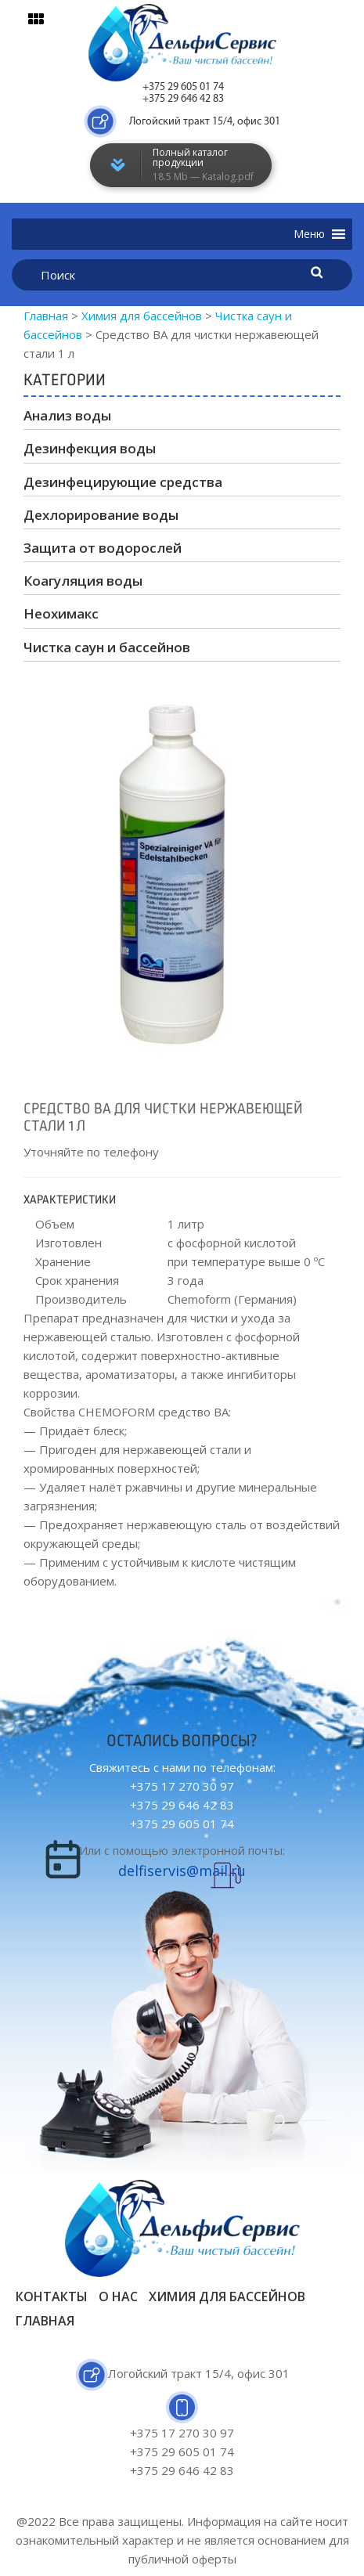 This screenshot has width=364, height=2576. Describe the element at coordinates (225, 1875) in the screenshot. I see `find nearby gas stations` at that location.